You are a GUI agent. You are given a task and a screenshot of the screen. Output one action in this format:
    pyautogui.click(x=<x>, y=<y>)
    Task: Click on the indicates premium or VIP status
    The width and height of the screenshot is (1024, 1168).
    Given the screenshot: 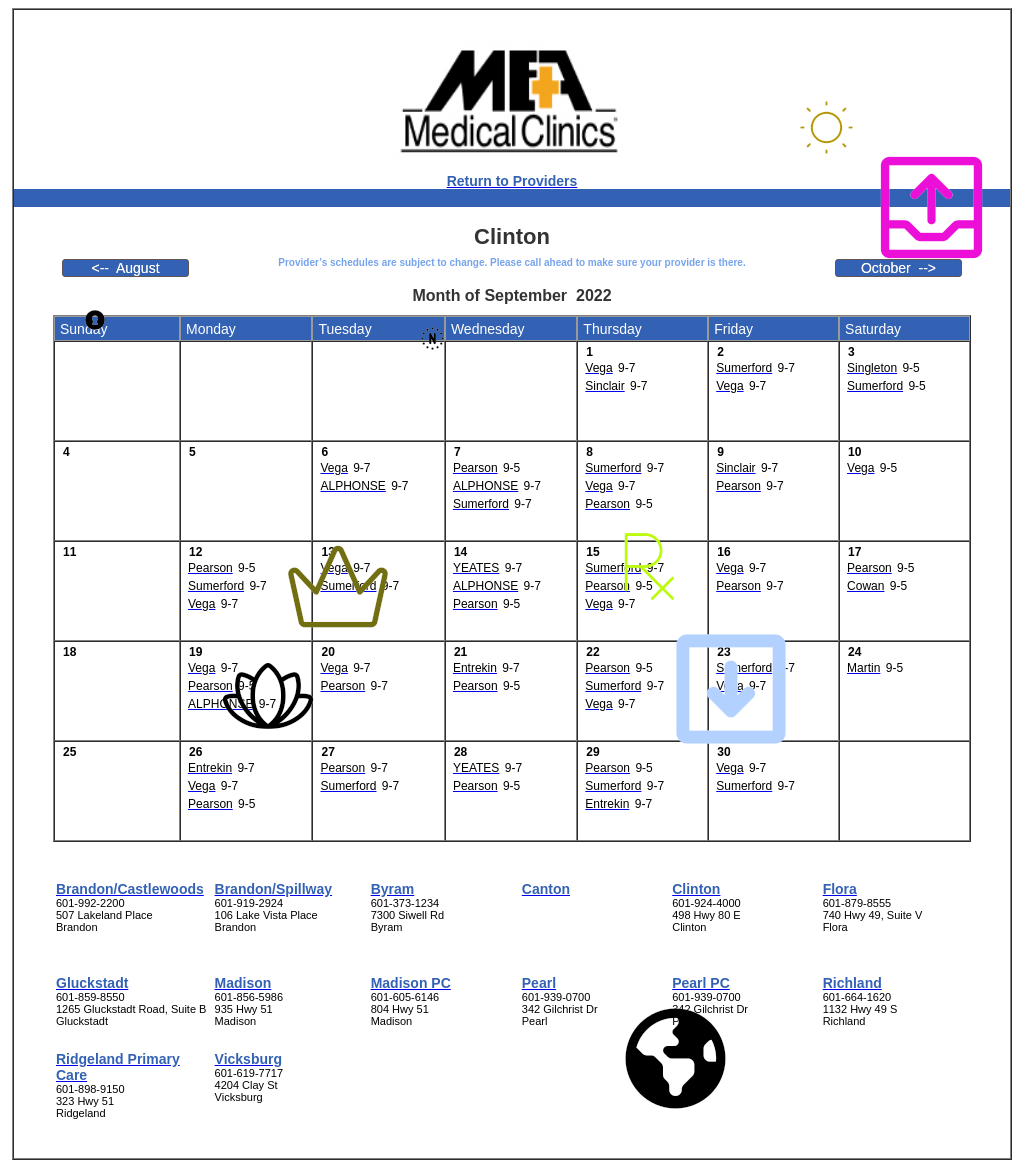 What is the action you would take?
    pyautogui.click(x=338, y=592)
    